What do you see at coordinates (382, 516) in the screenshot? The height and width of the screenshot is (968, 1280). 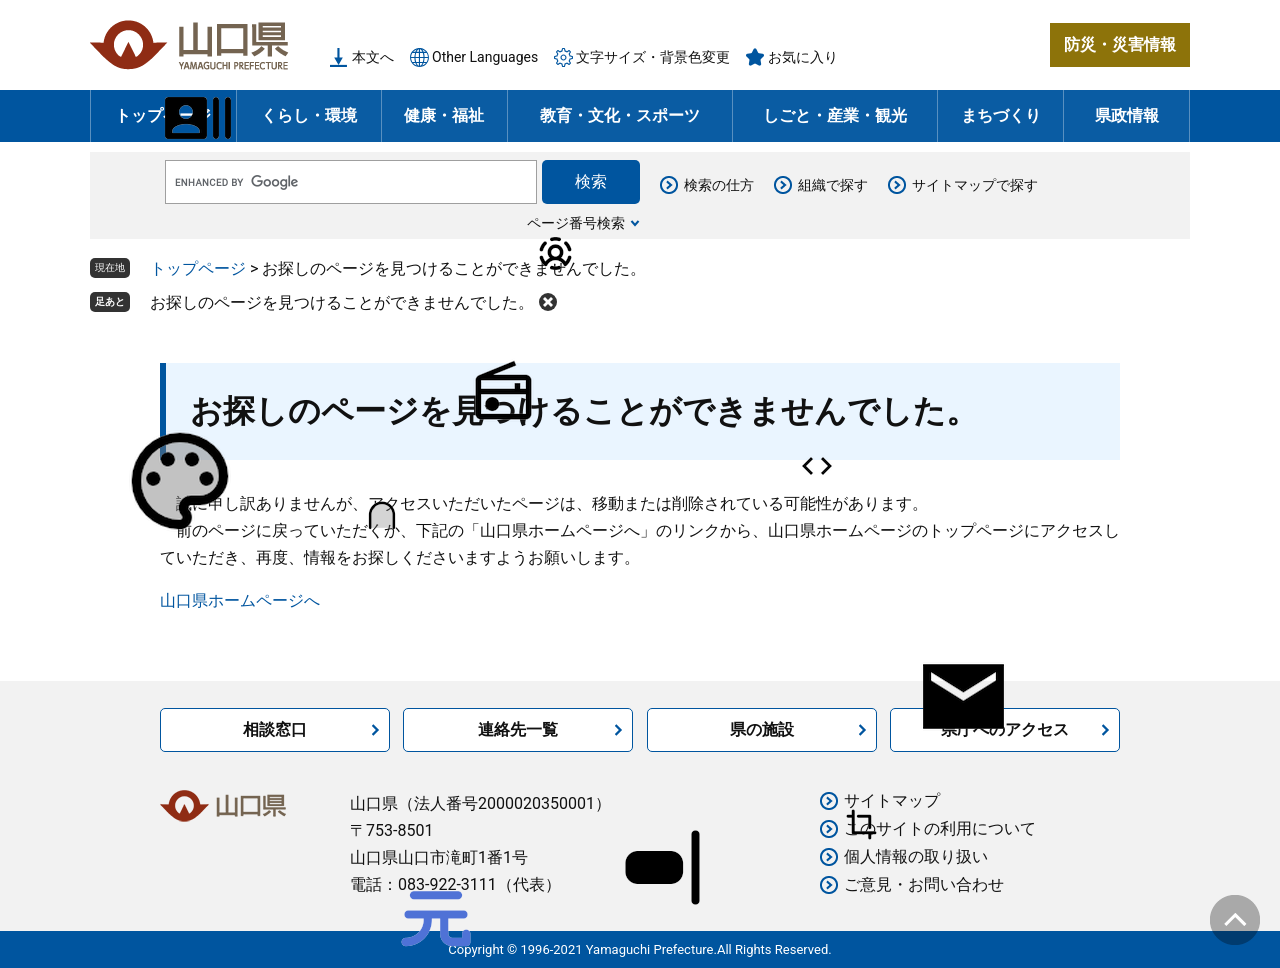 I see `represents set intersection in data operations` at bounding box center [382, 516].